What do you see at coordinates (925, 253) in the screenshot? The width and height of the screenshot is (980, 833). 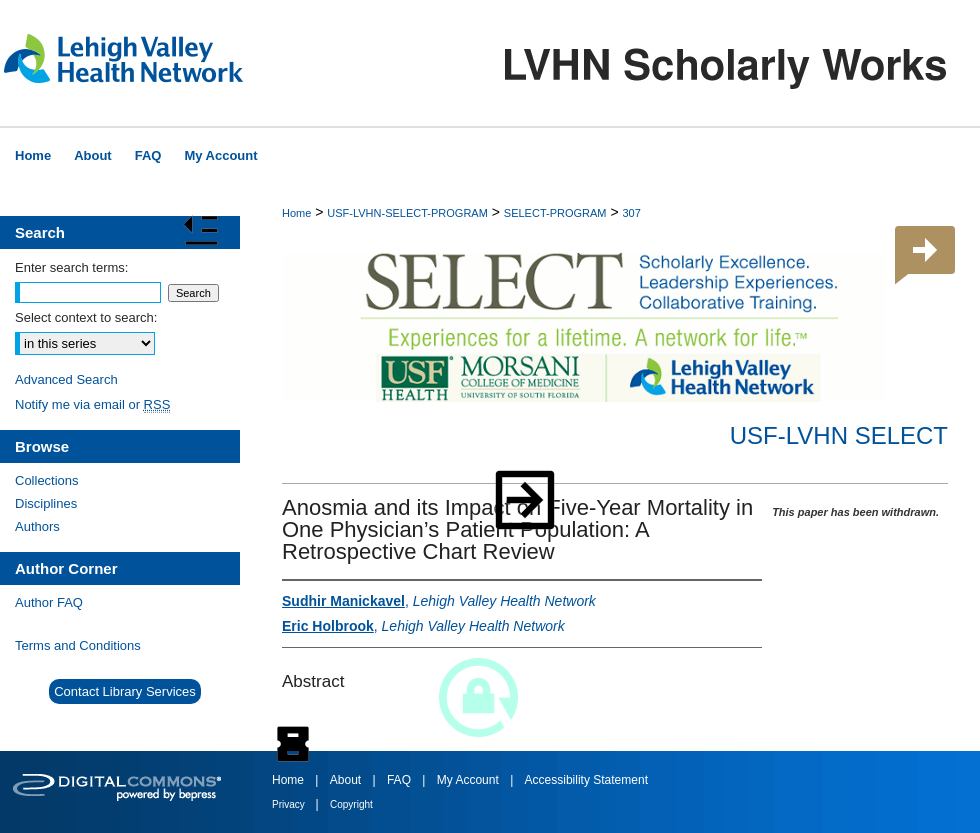 I see `forward a chat message` at bounding box center [925, 253].